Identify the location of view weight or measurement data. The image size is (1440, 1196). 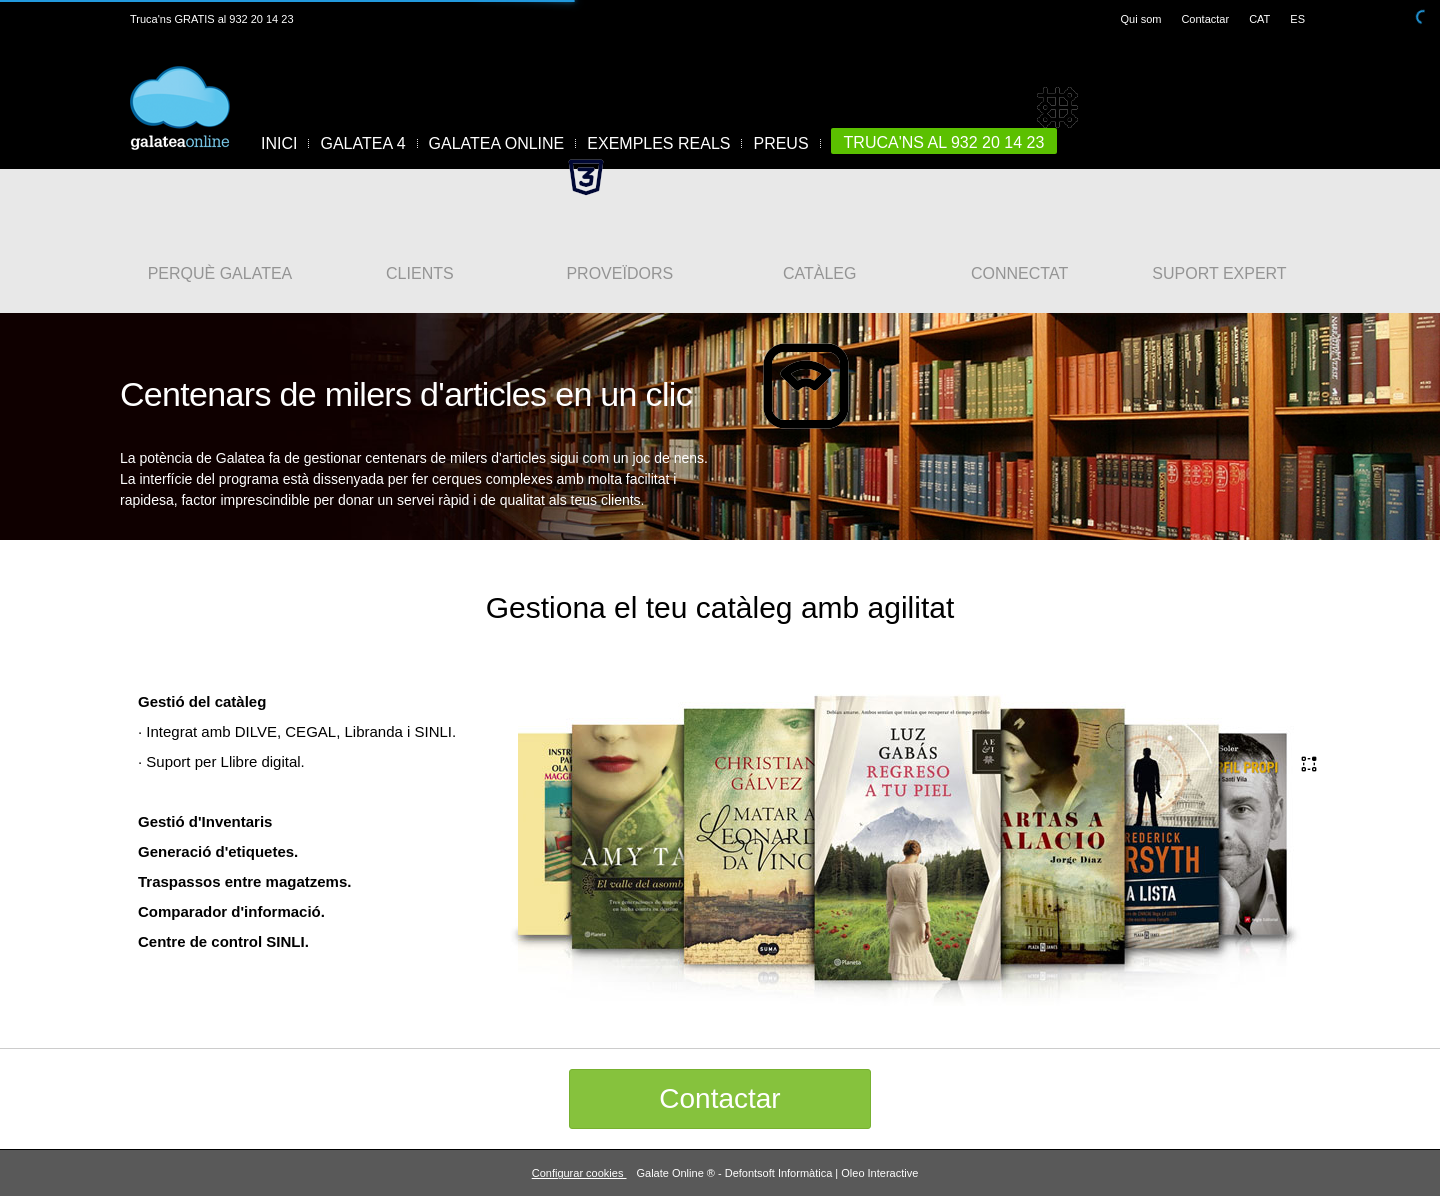
(806, 386).